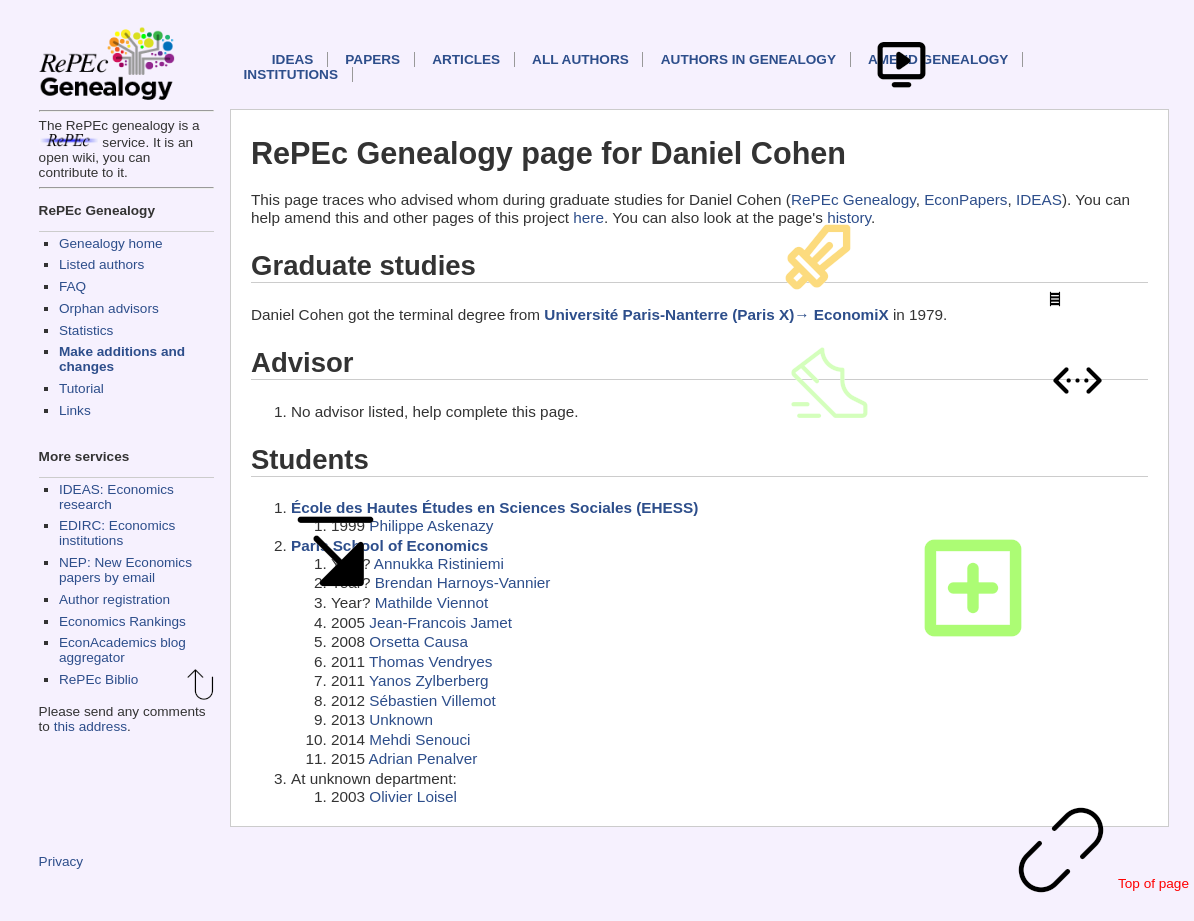  Describe the element at coordinates (335, 554) in the screenshot. I see `move item to bottom-right corner` at that location.